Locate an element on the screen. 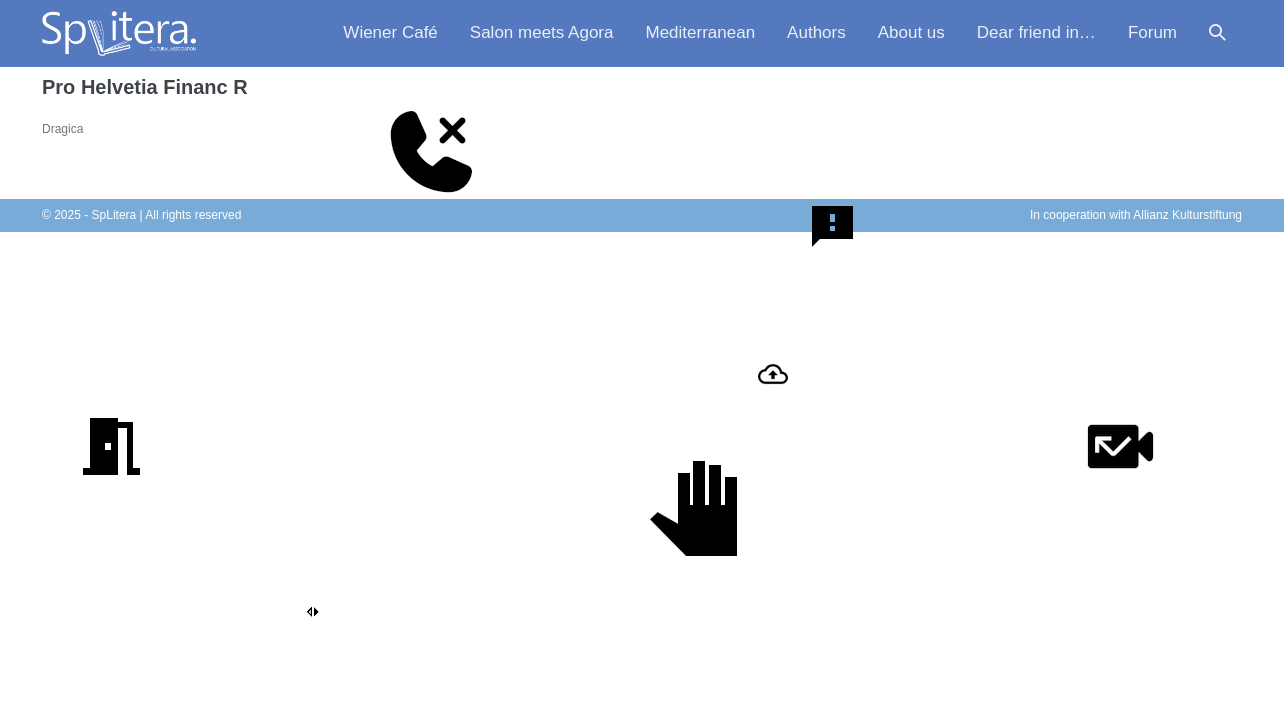 The width and height of the screenshot is (1284, 720). indicates a missed video call is located at coordinates (1120, 446).